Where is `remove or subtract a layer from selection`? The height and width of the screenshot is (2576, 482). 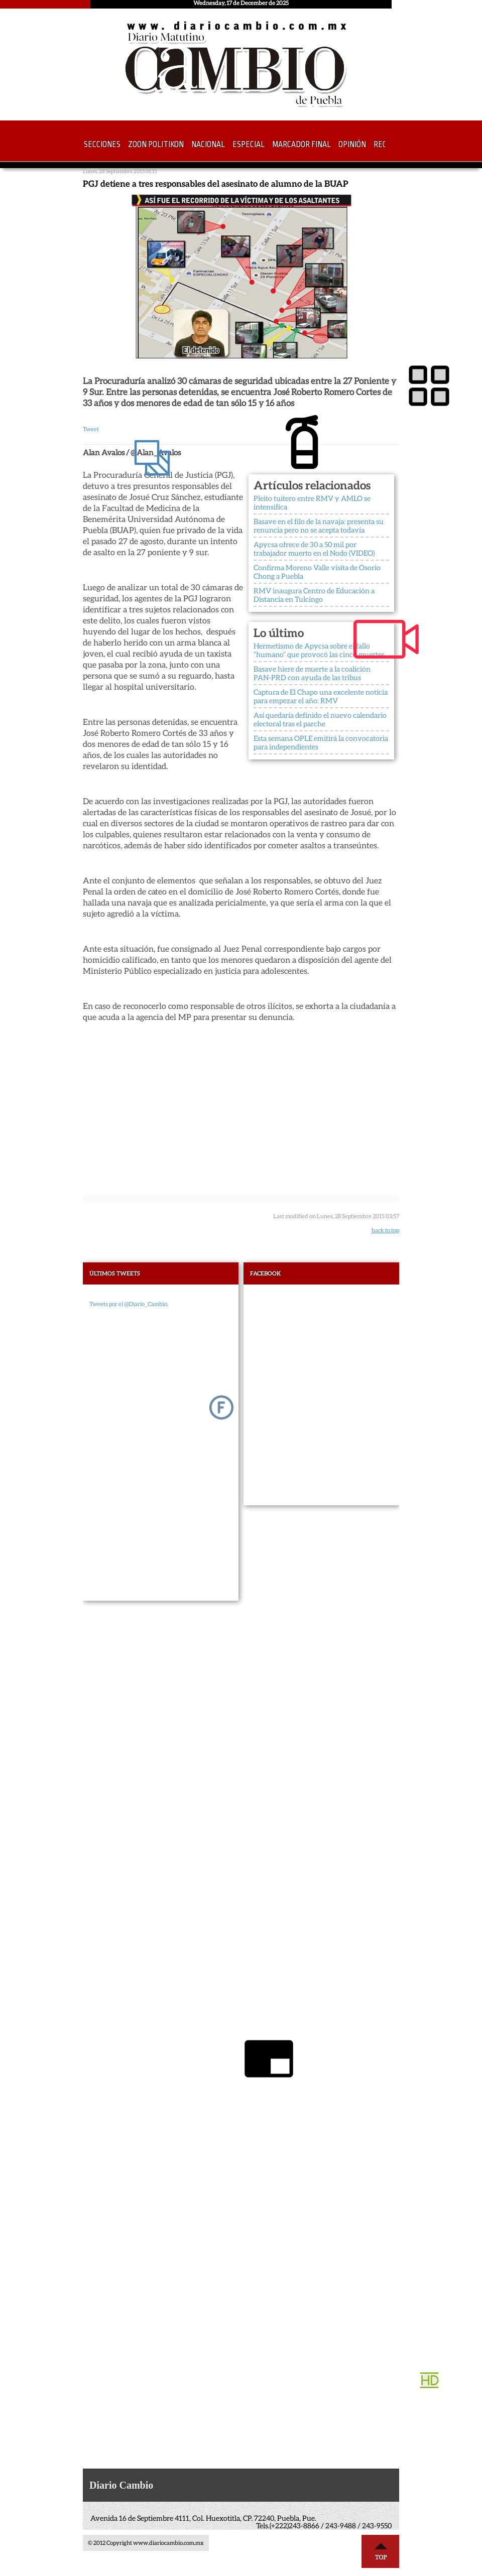 remove or subtract a layer from selection is located at coordinates (152, 458).